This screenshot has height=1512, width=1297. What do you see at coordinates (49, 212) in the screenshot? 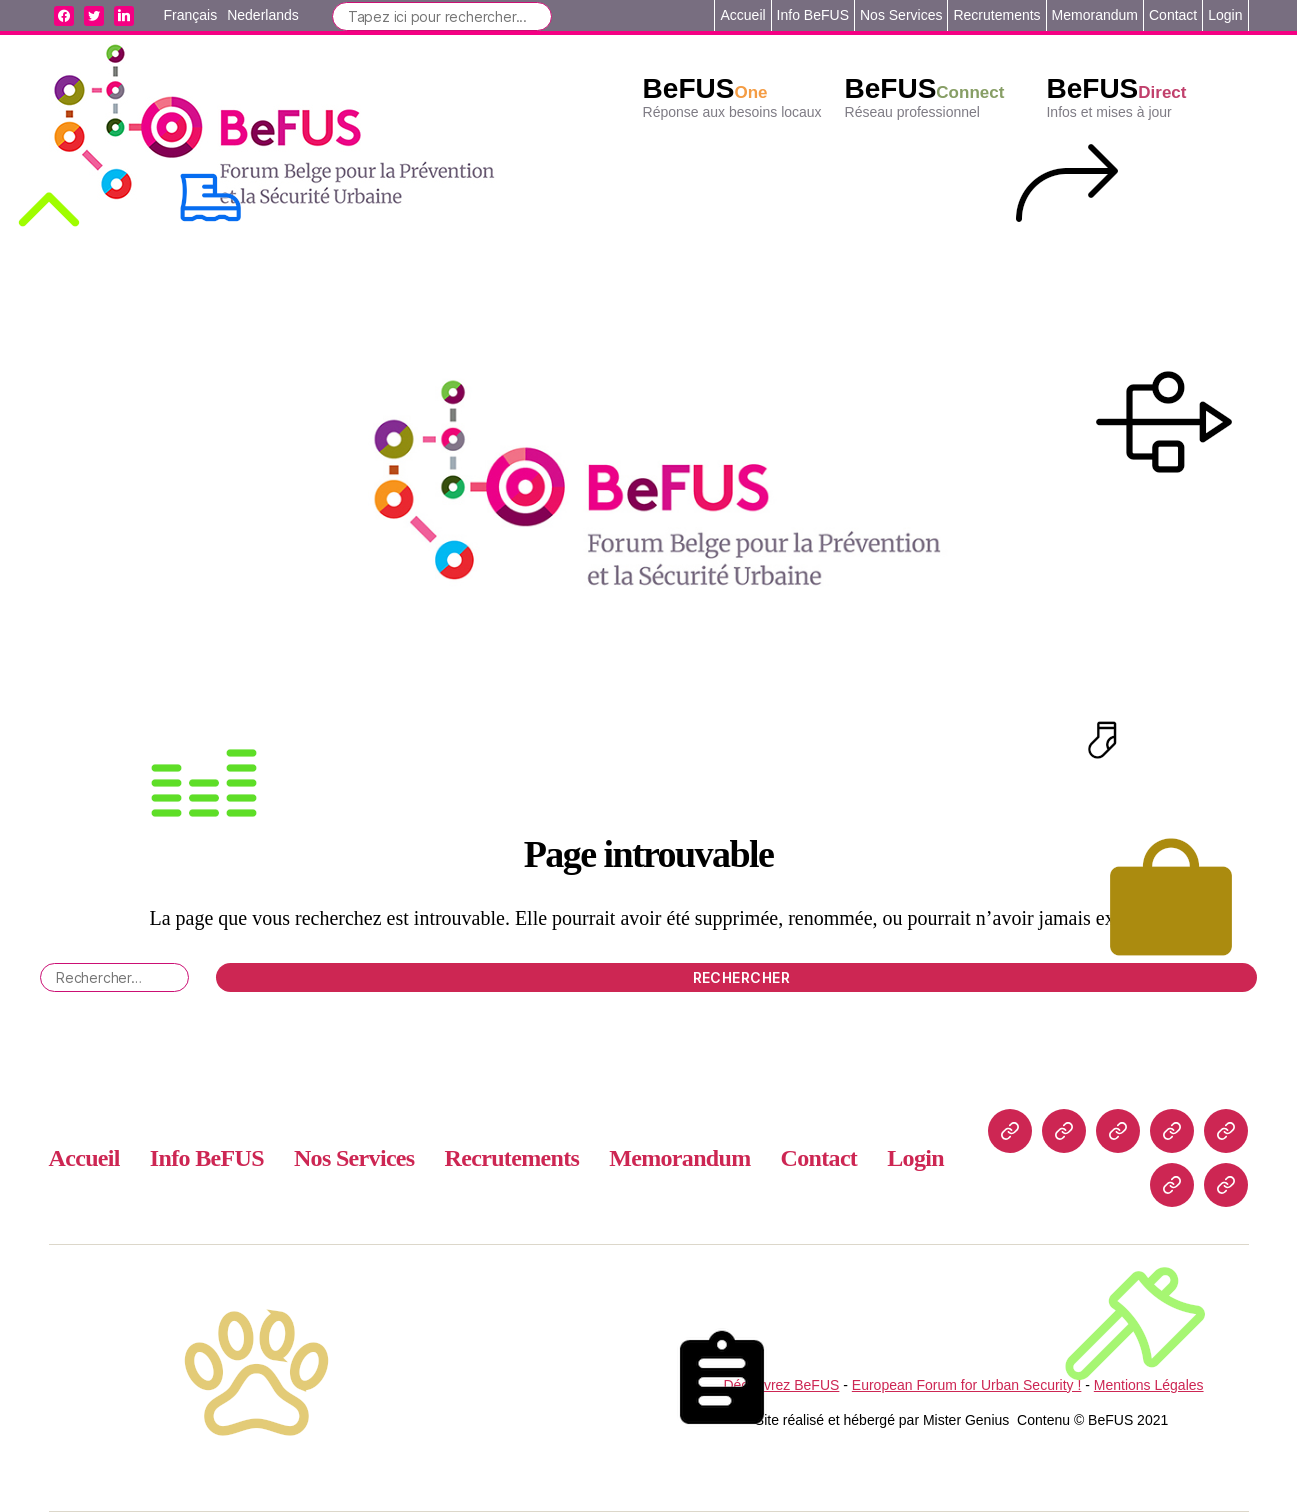
I see `collapse an expanded section` at bounding box center [49, 212].